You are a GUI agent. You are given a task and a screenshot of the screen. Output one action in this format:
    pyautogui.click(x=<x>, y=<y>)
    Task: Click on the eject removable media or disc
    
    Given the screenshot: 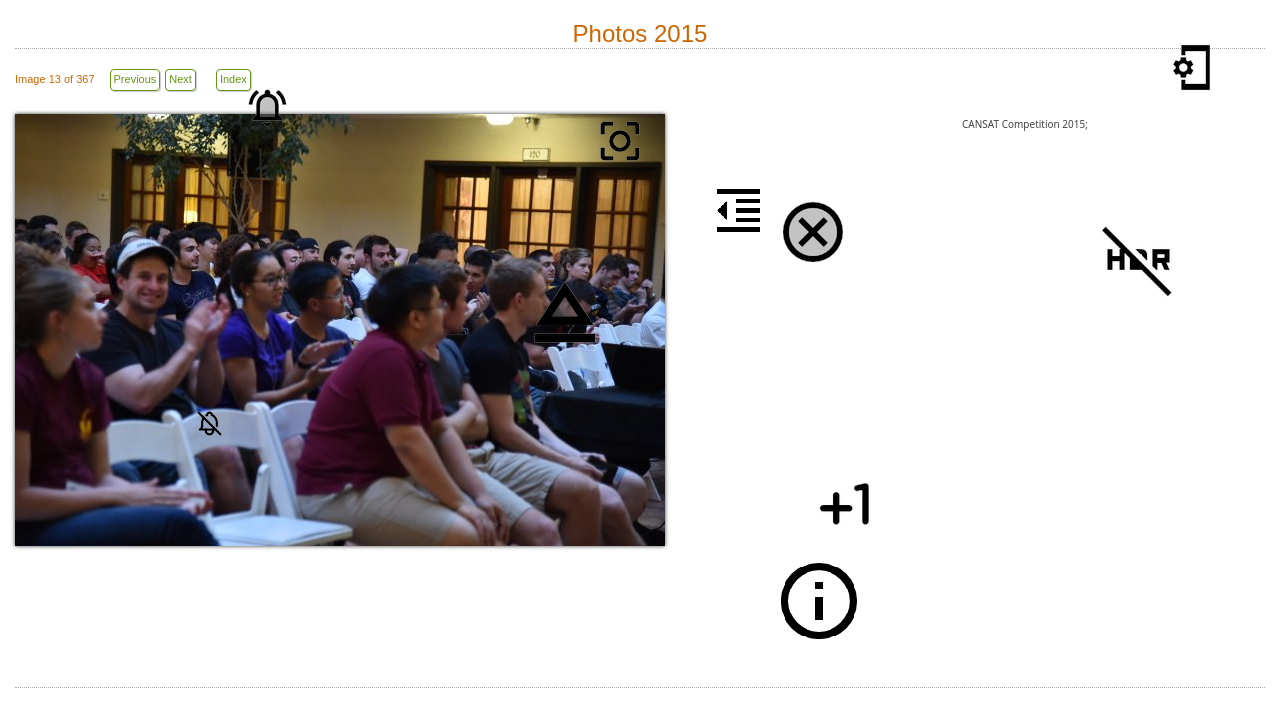 What is the action you would take?
    pyautogui.click(x=565, y=312)
    